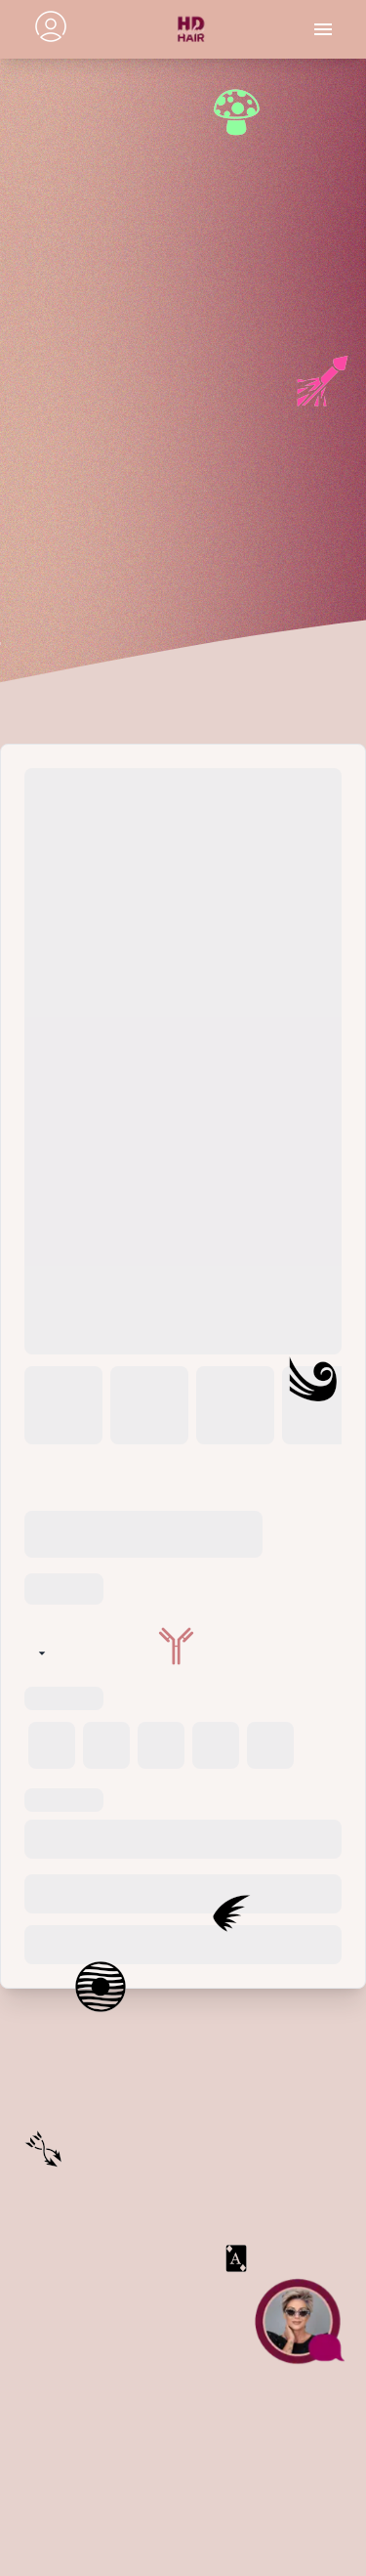 The width and height of the screenshot is (366, 2576). What do you see at coordinates (101, 1987) in the screenshot?
I see `decorative game badge or achievement icon` at bounding box center [101, 1987].